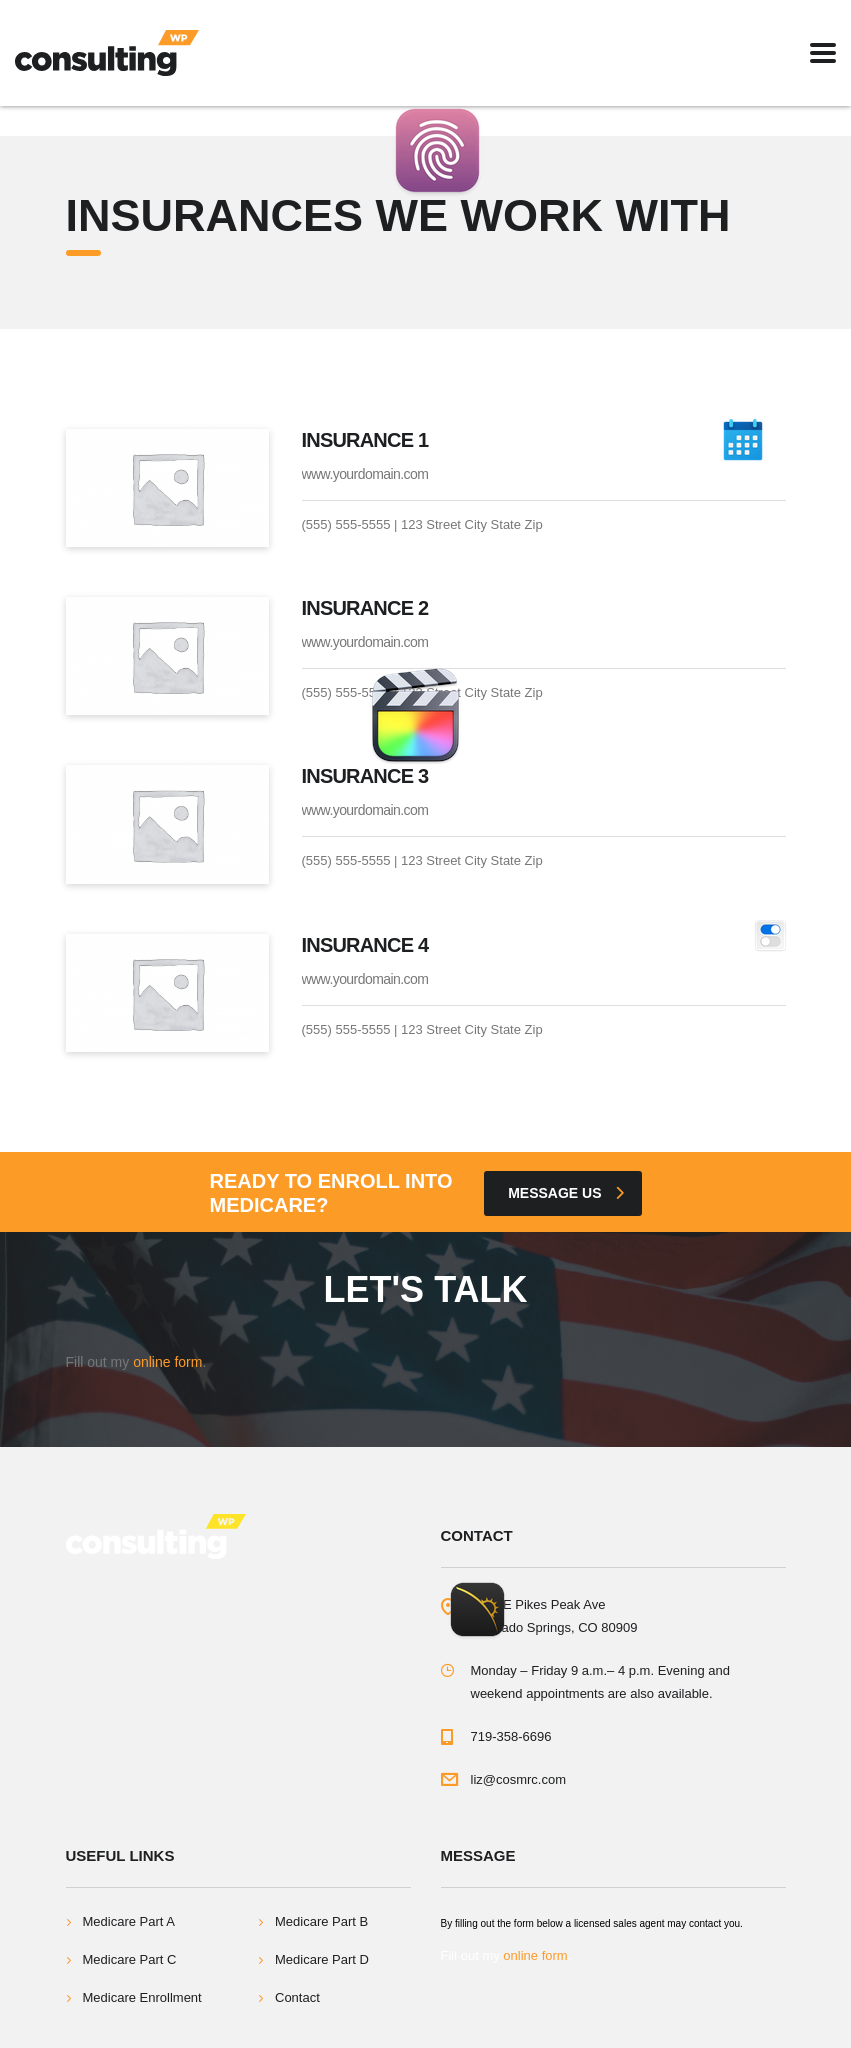 This screenshot has width=851, height=2048. What do you see at coordinates (437, 150) in the screenshot?
I see `open fingerprint authentication settings` at bounding box center [437, 150].